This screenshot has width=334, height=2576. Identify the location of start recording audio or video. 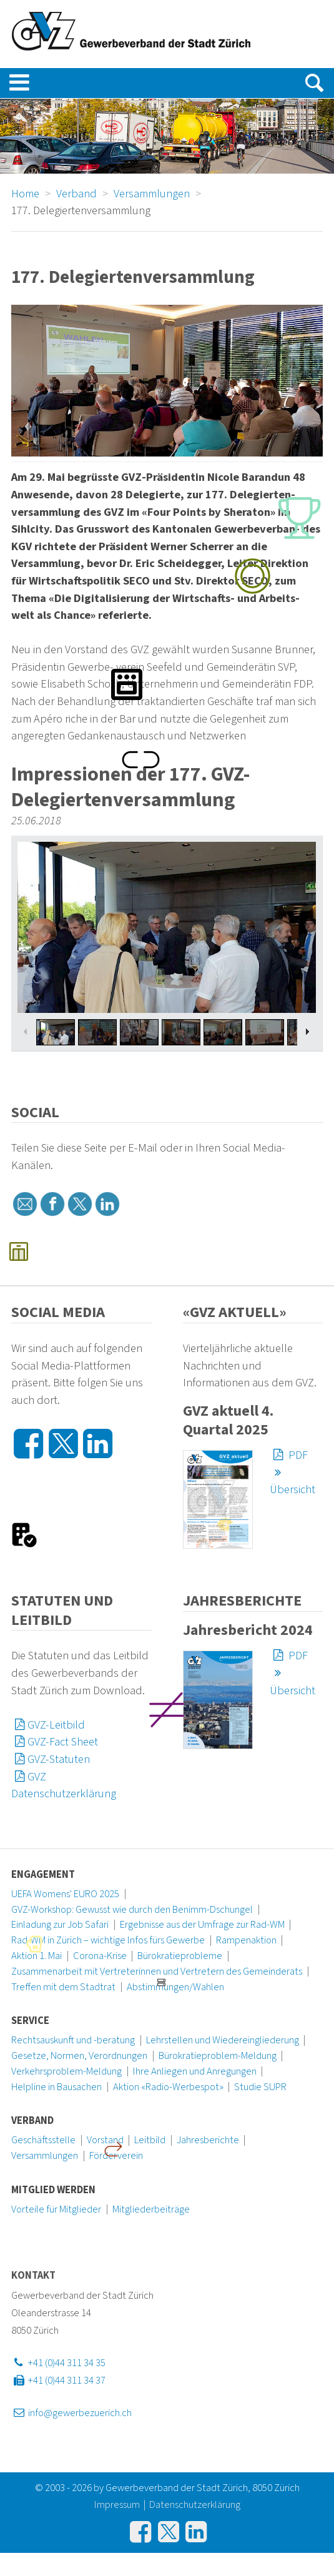
(252, 576).